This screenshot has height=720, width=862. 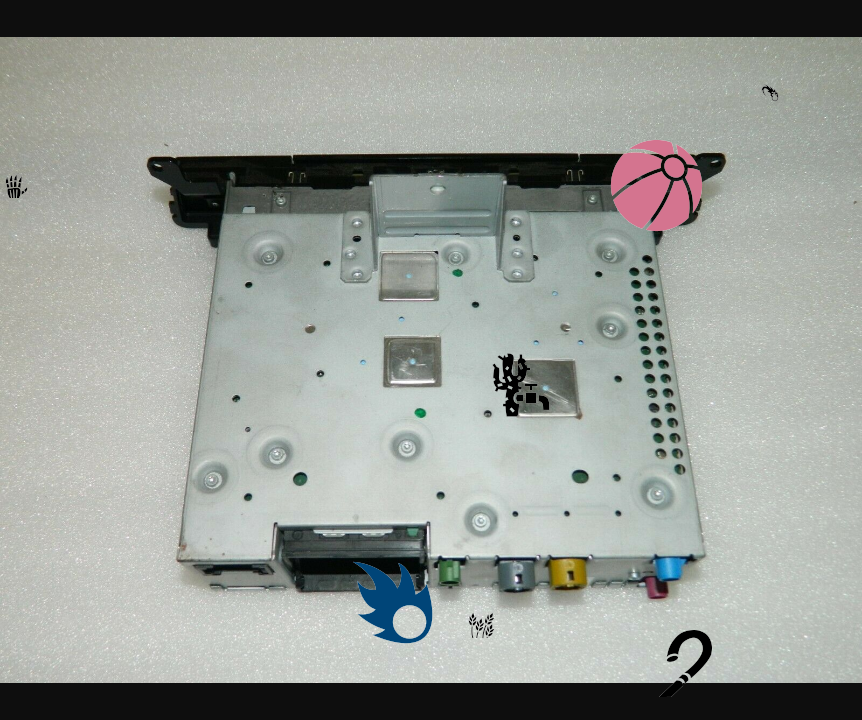 What do you see at coordinates (481, 625) in the screenshot?
I see `indicates grain or wheat resource in a farming game` at bounding box center [481, 625].